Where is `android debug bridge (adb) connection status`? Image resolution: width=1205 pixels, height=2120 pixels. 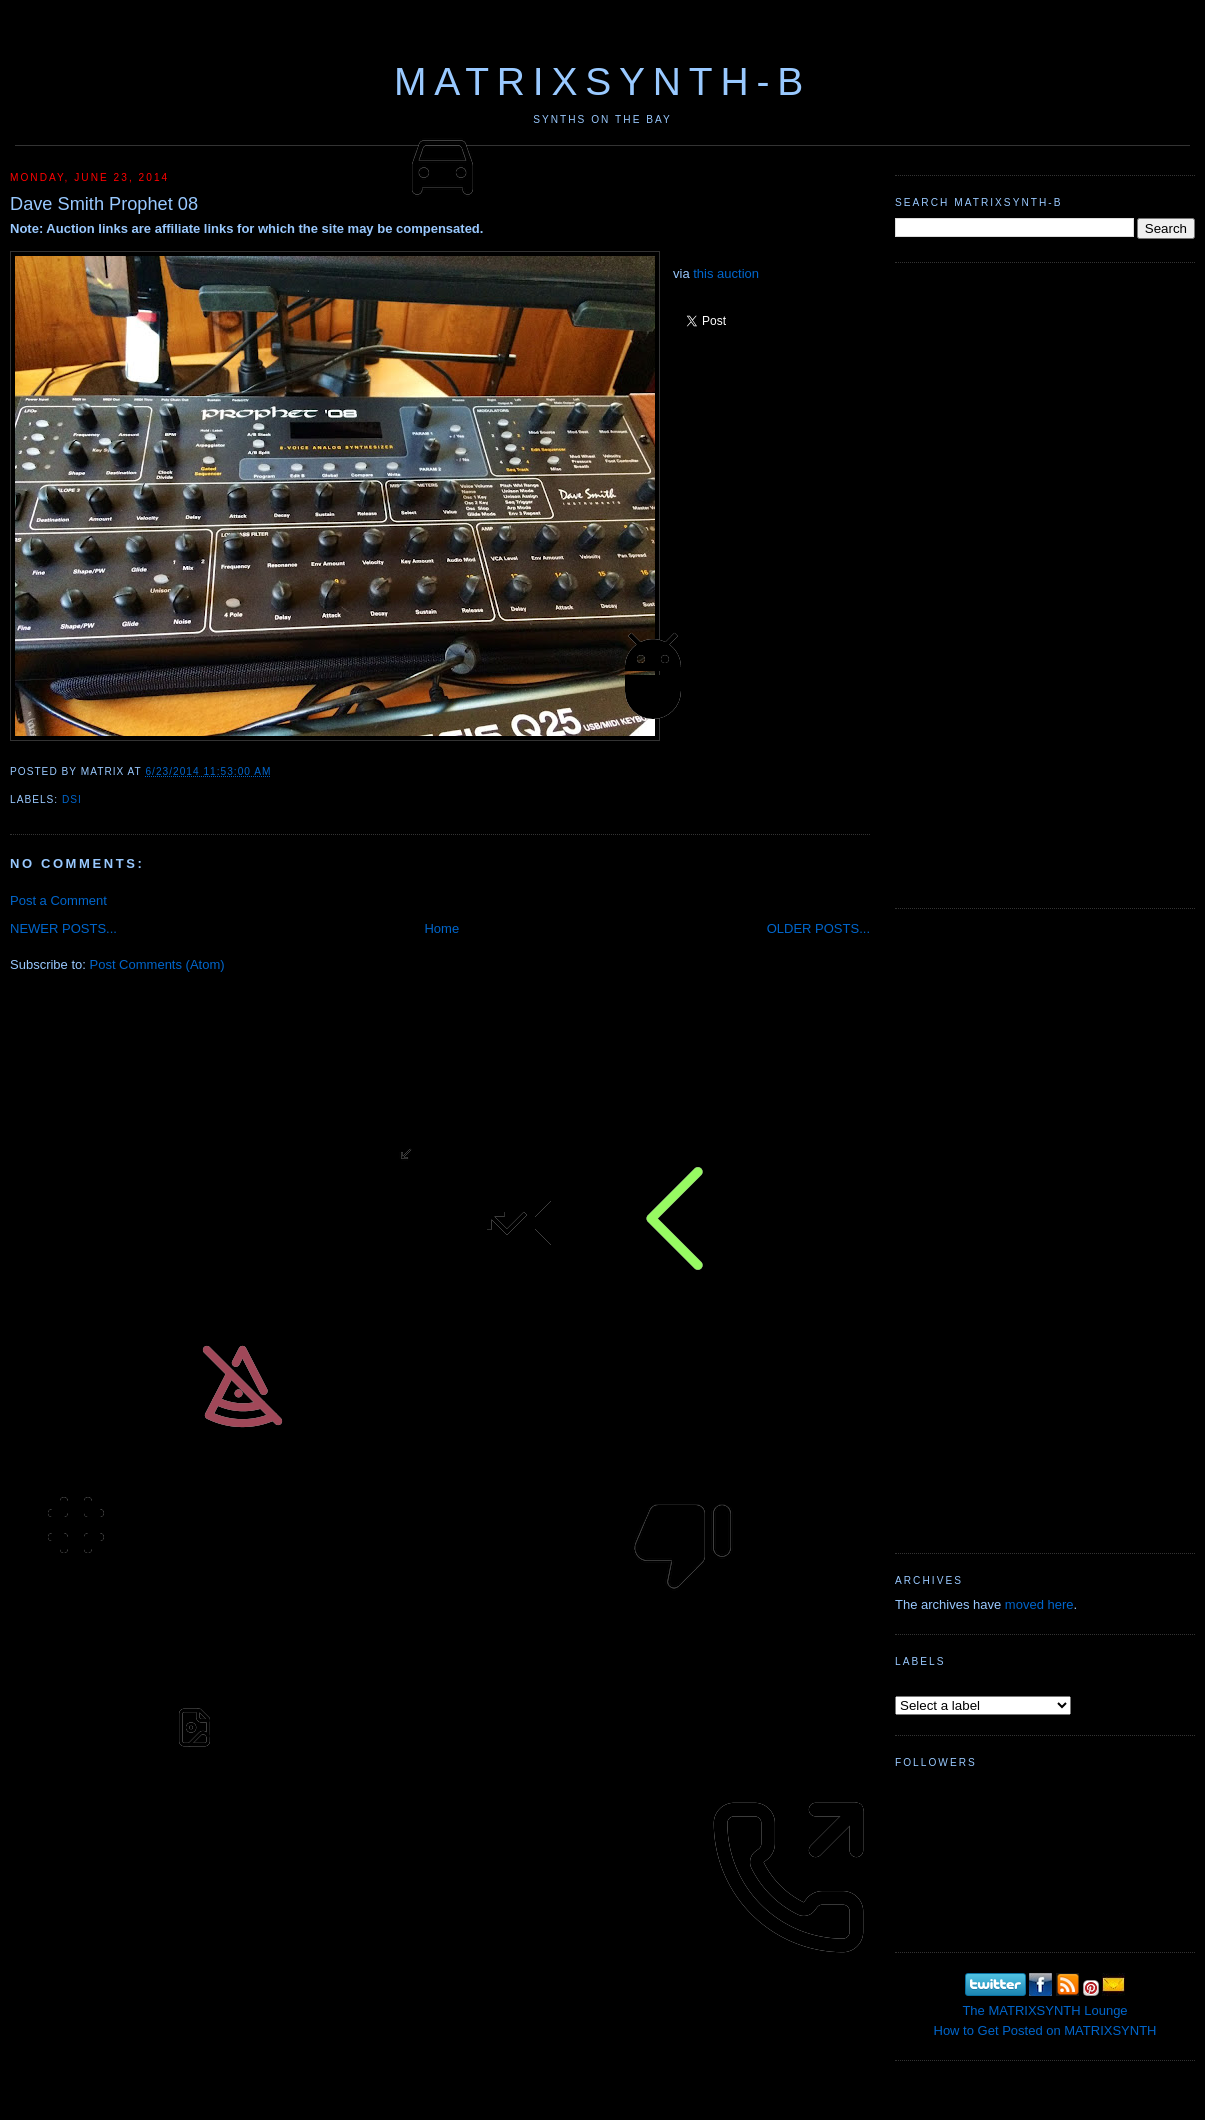
android debug bridge (adb) connection status is located at coordinates (653, 675).